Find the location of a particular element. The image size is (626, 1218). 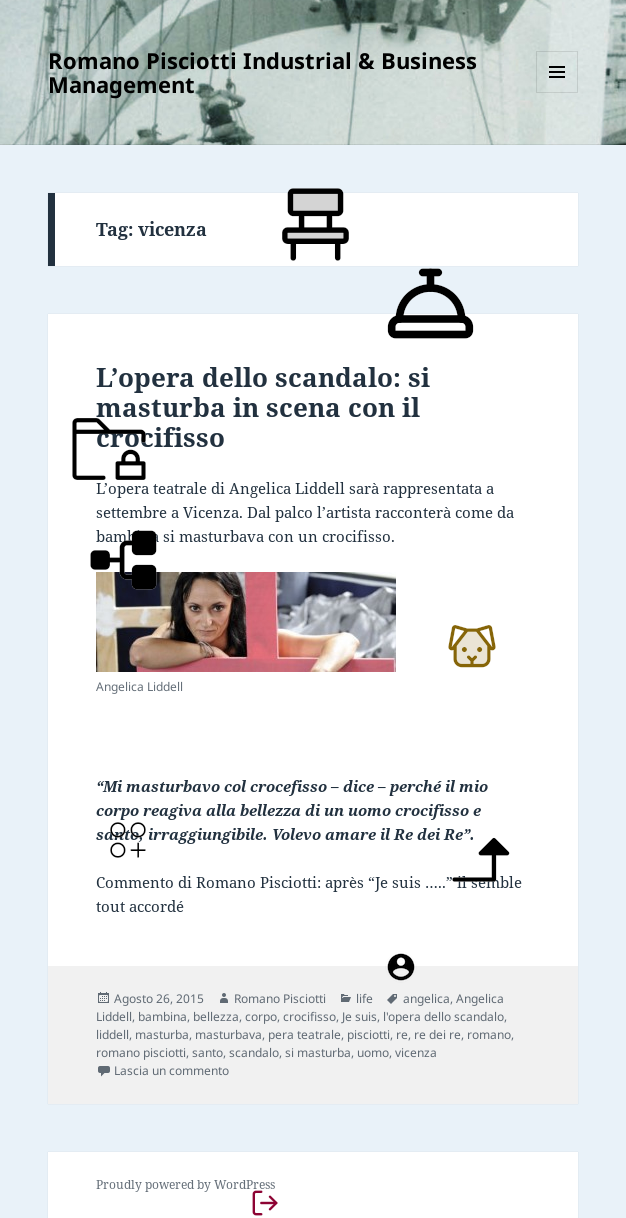

view hierarchical organization or folder structure is located at coordinates (127, 560).